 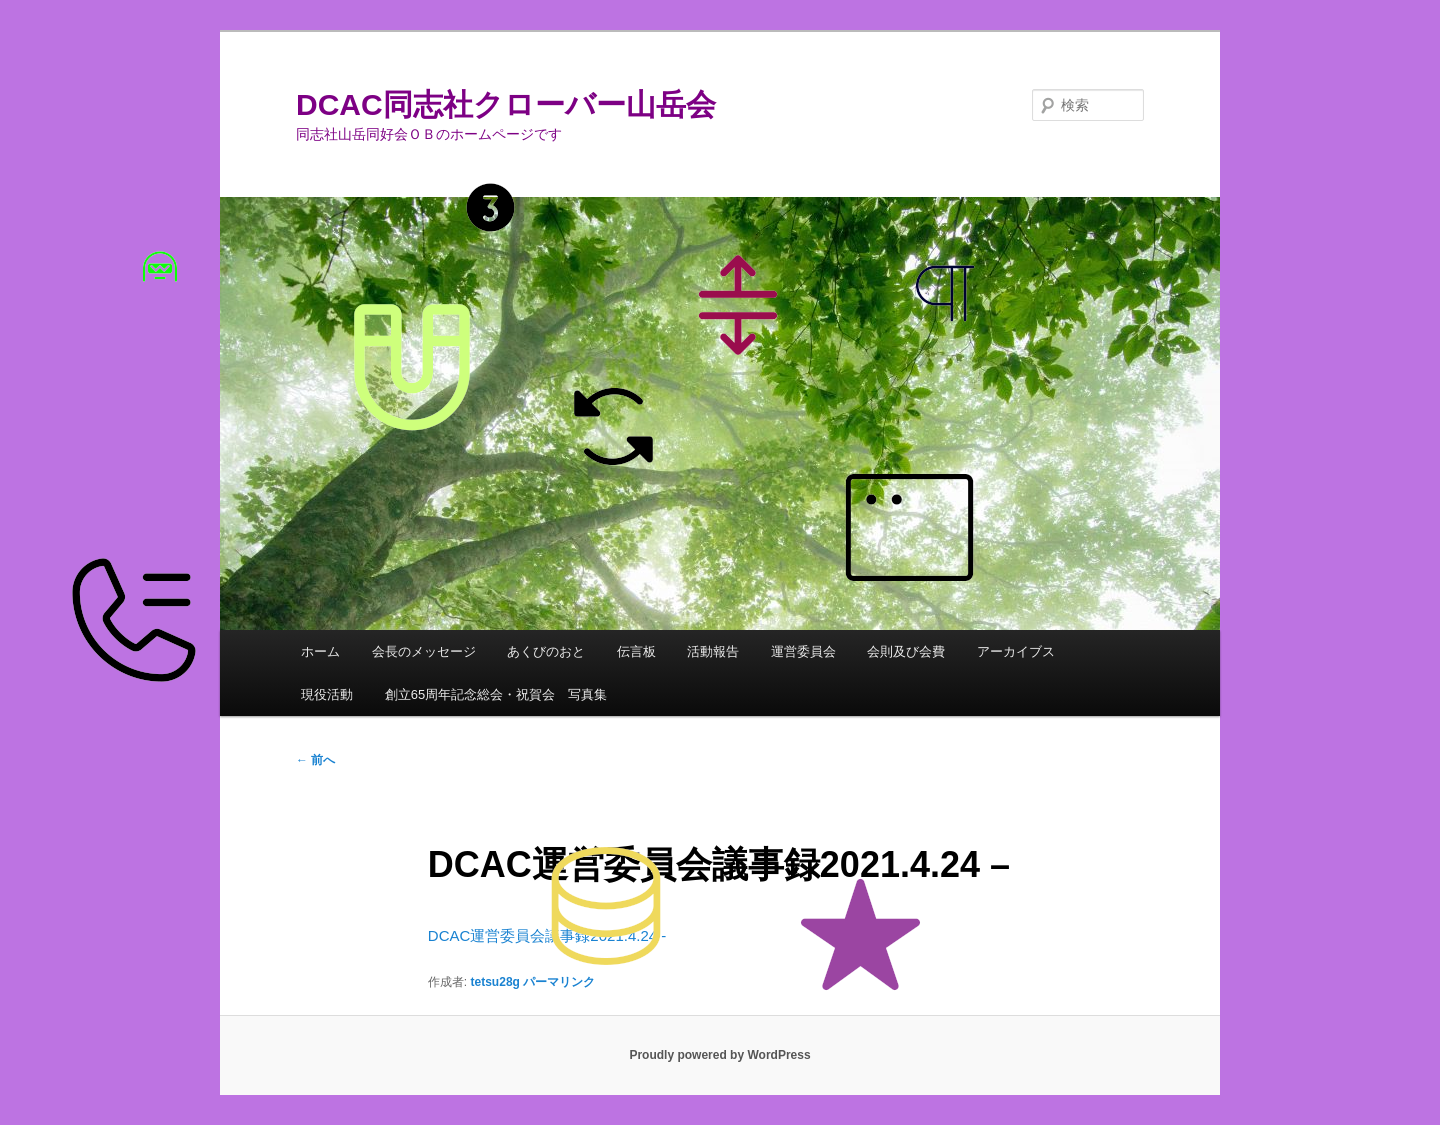 I want to click on activate magnetic snap or alignment tool, so click(x=412, y=362).